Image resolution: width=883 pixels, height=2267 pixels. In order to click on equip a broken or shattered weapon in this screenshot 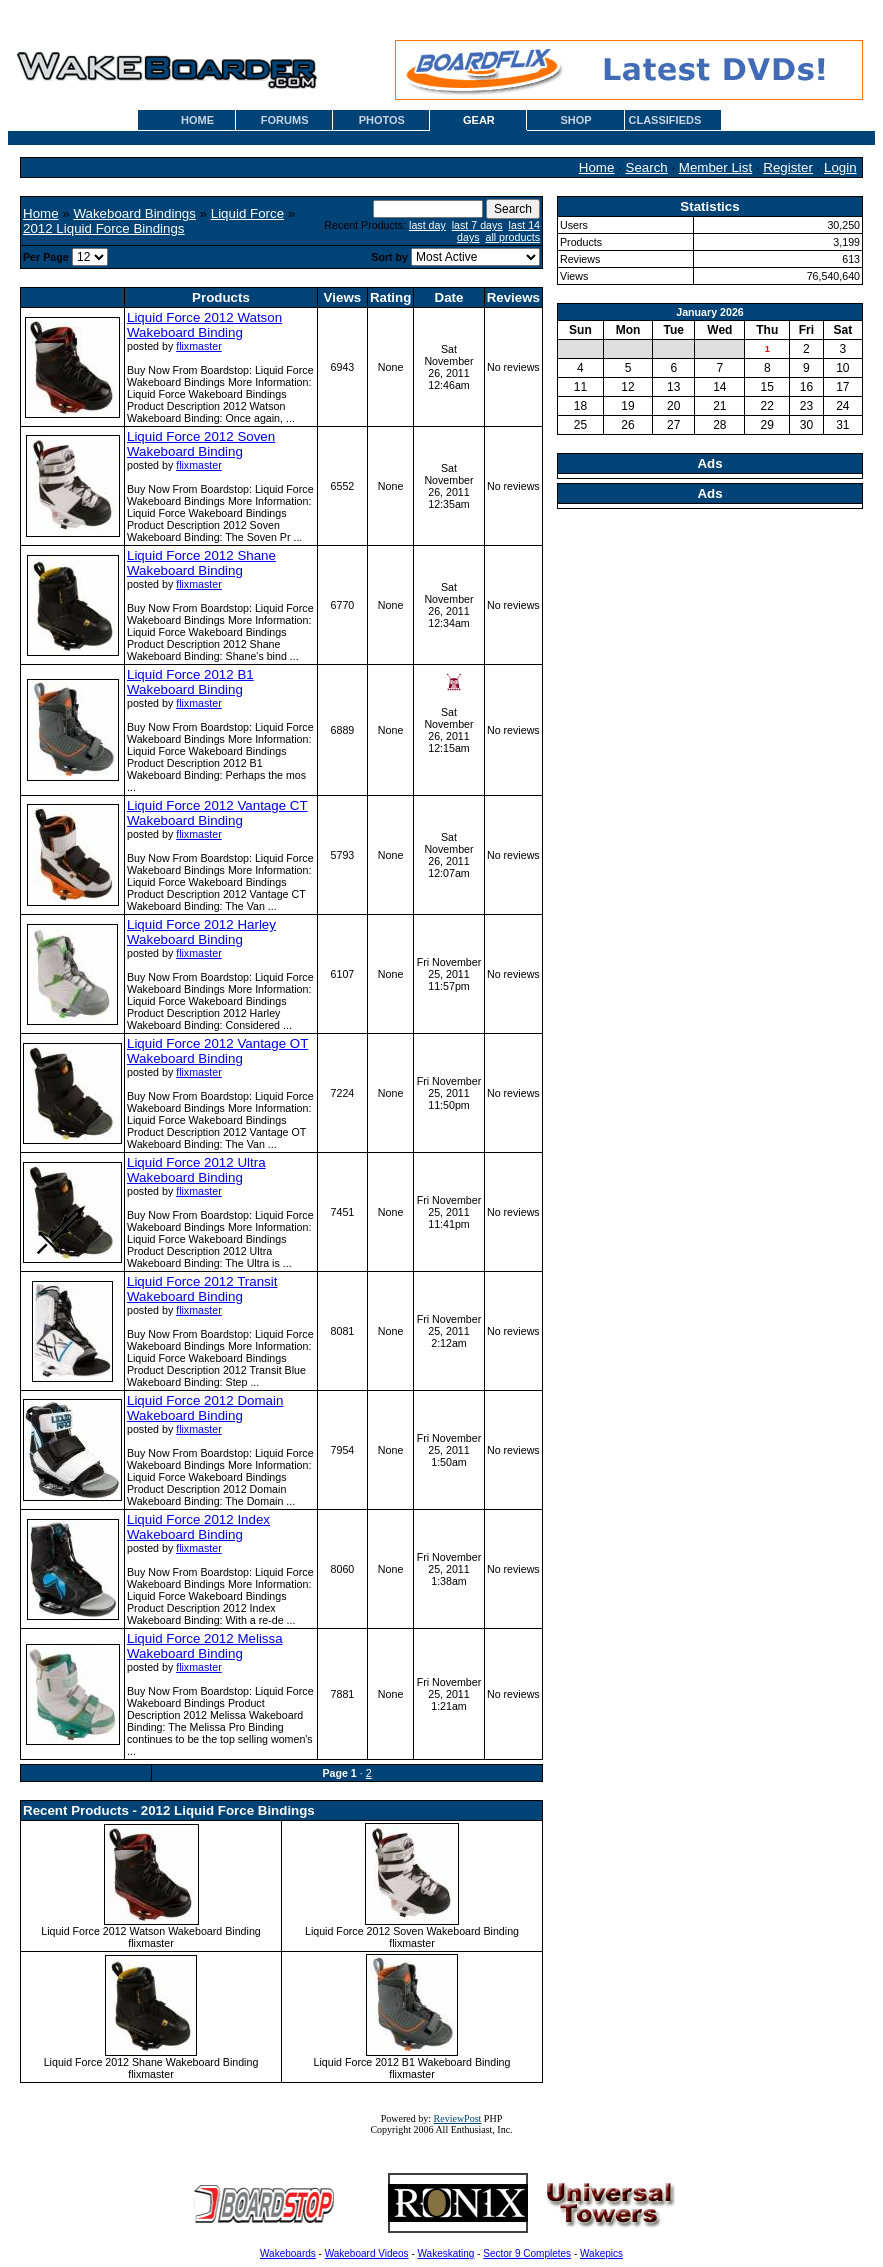, I will do `click(60, 1230)`.